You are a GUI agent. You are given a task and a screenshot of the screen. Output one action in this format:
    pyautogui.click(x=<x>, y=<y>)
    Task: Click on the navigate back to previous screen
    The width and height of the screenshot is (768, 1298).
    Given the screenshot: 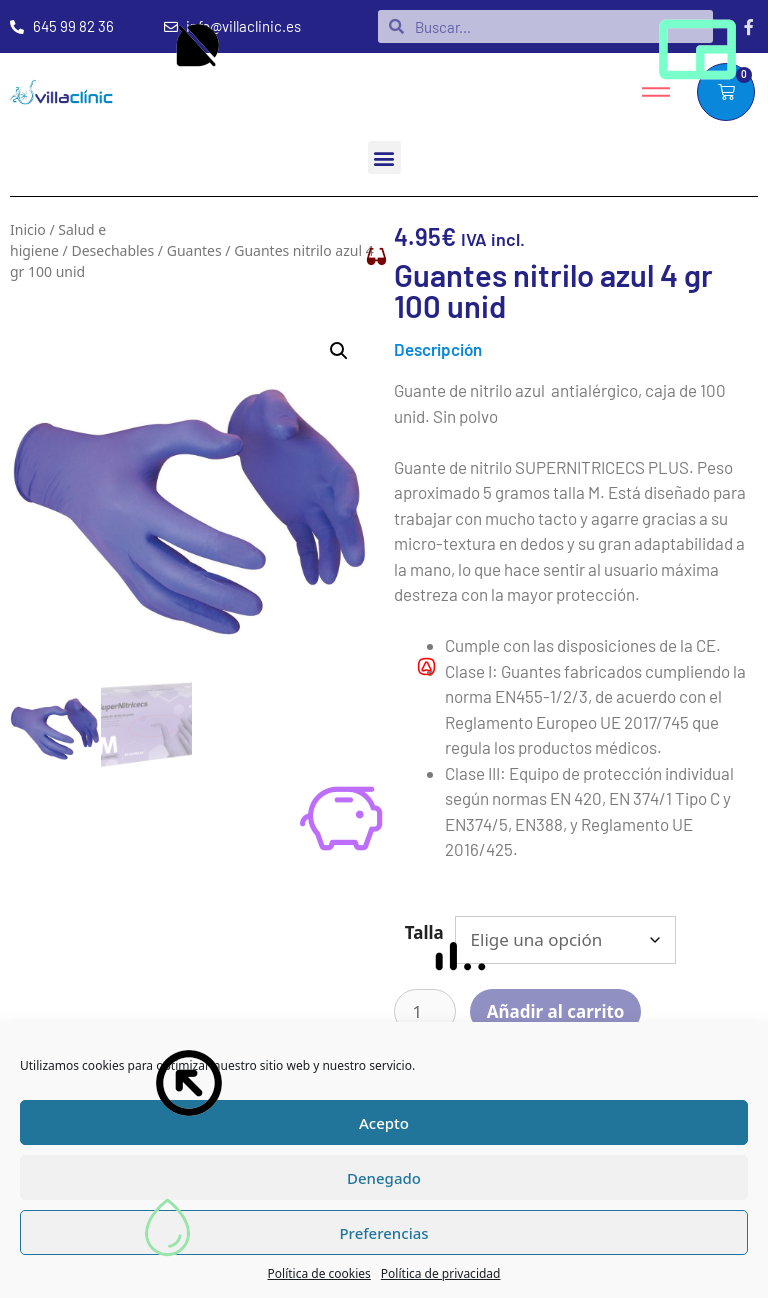 What is the action you would take?
    pyautogui.click(x=189, y=1083)
    